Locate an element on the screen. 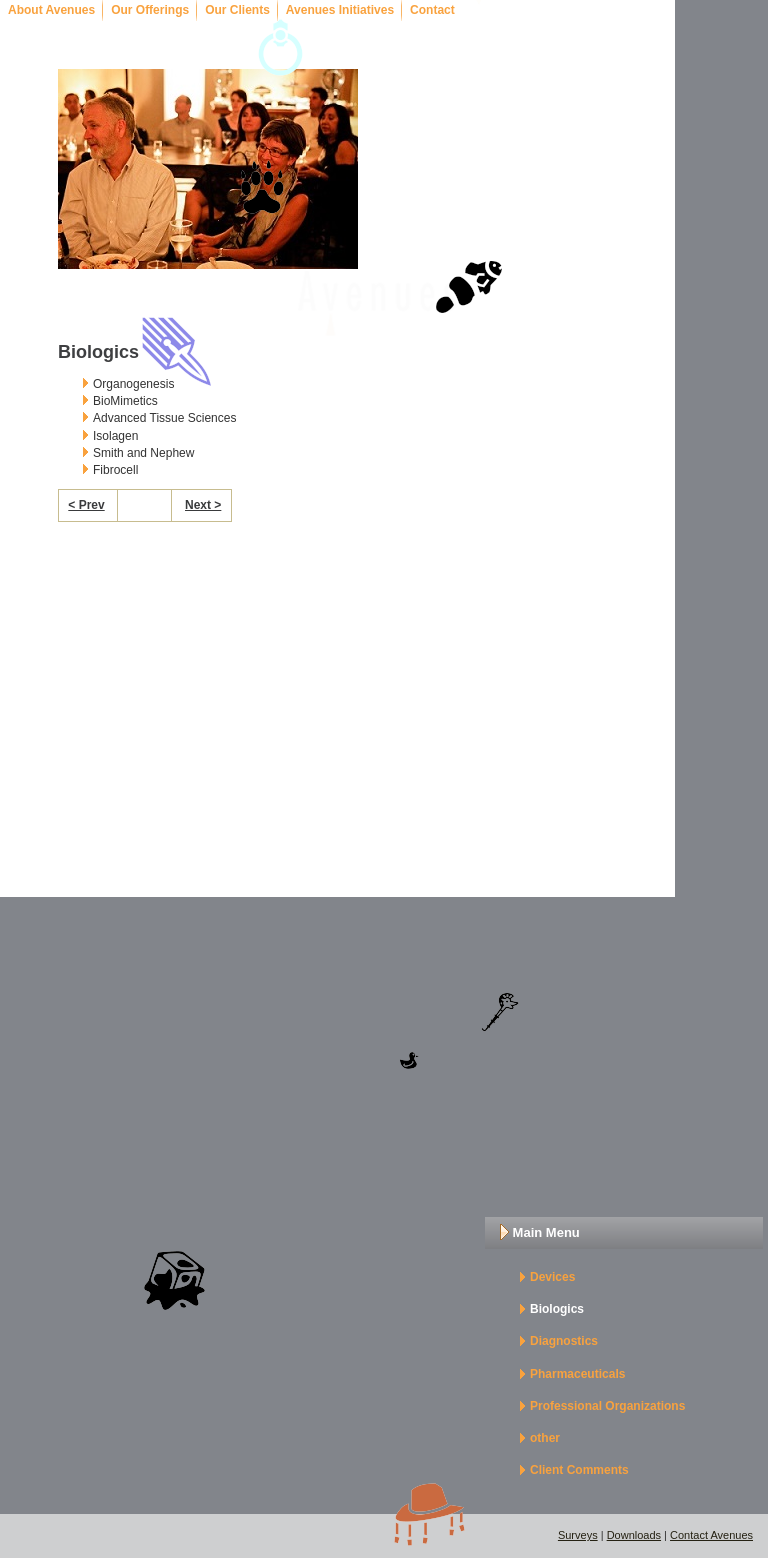 This screenshot has height=1558, width=768. indicates aquarium or marine life category is located at coordinates (469, 287).